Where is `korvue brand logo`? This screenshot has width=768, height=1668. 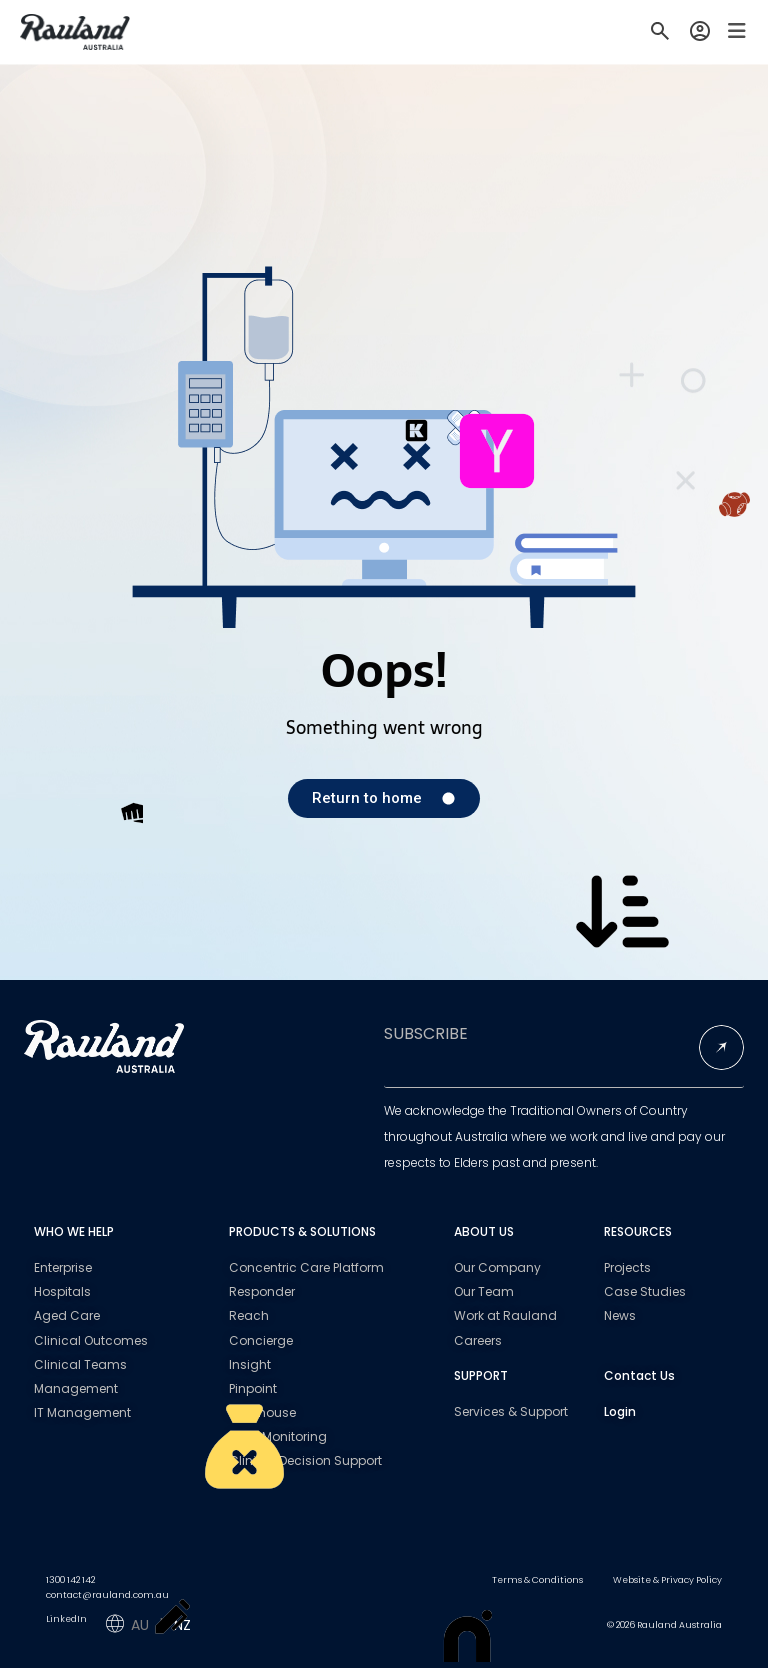
korvue brand logo is located at coordinates (416, 430).